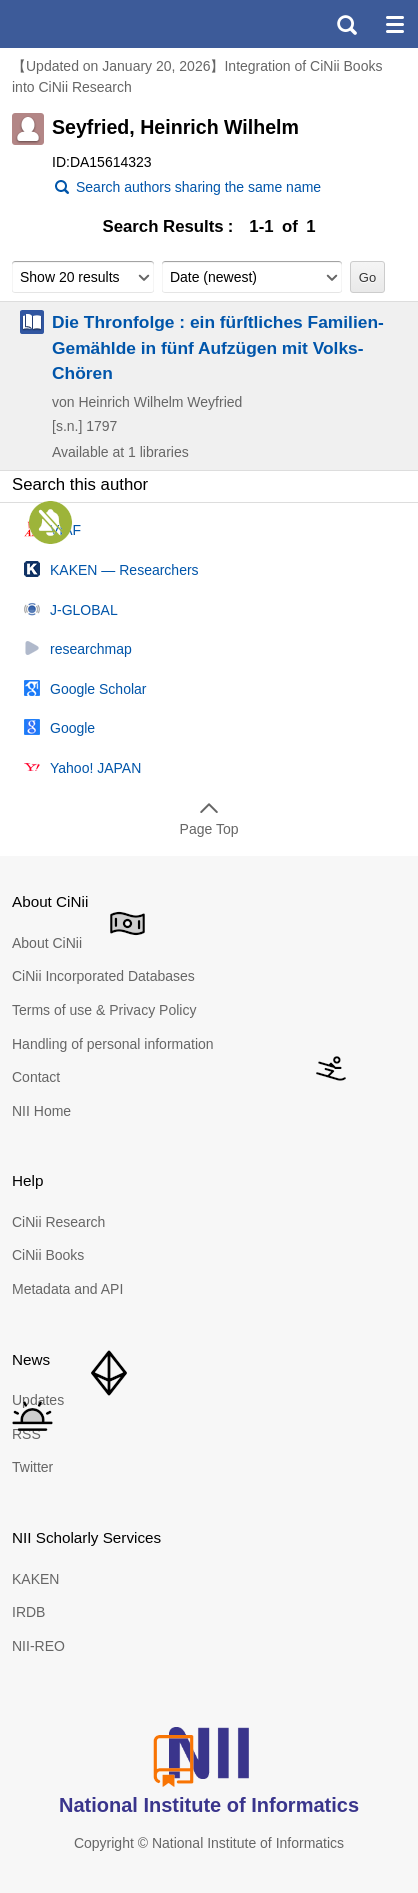 This screenshot has height=1893, width=418. Describe the element at coordinates (127, 923) in the screenshot. I see `view payment or transaction details` at that location.